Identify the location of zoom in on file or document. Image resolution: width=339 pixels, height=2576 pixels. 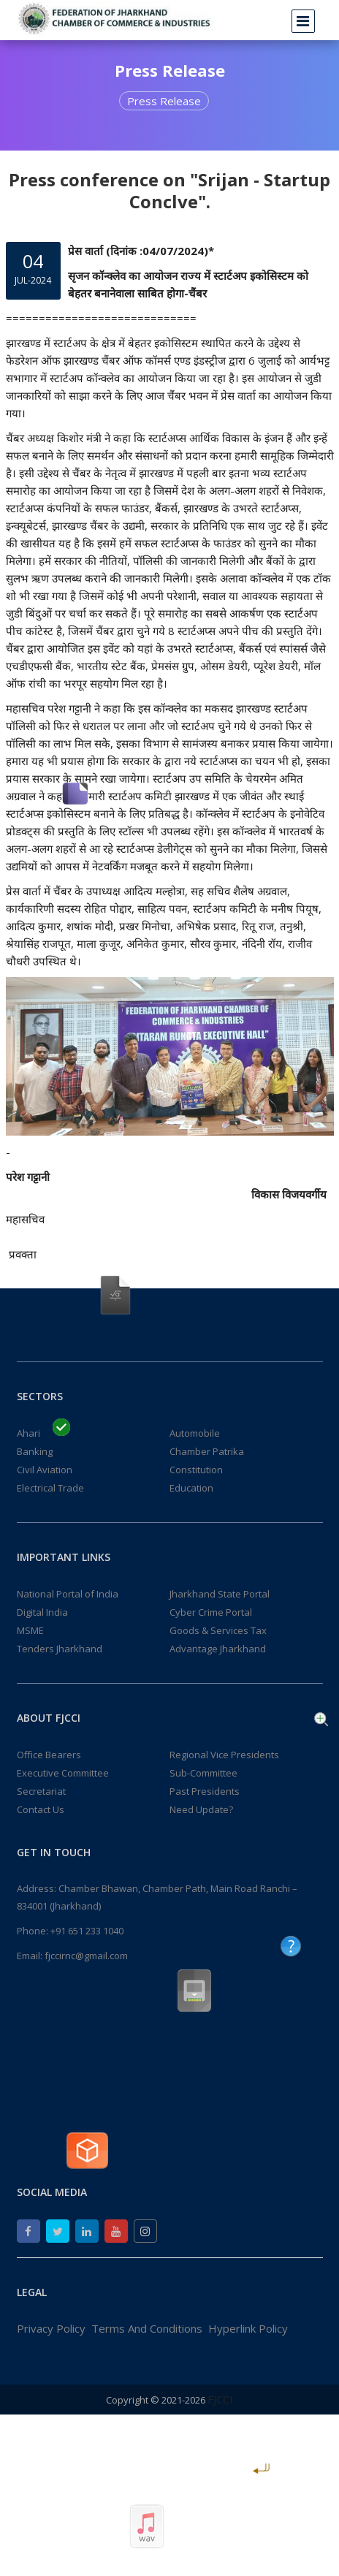
(321, 1719).